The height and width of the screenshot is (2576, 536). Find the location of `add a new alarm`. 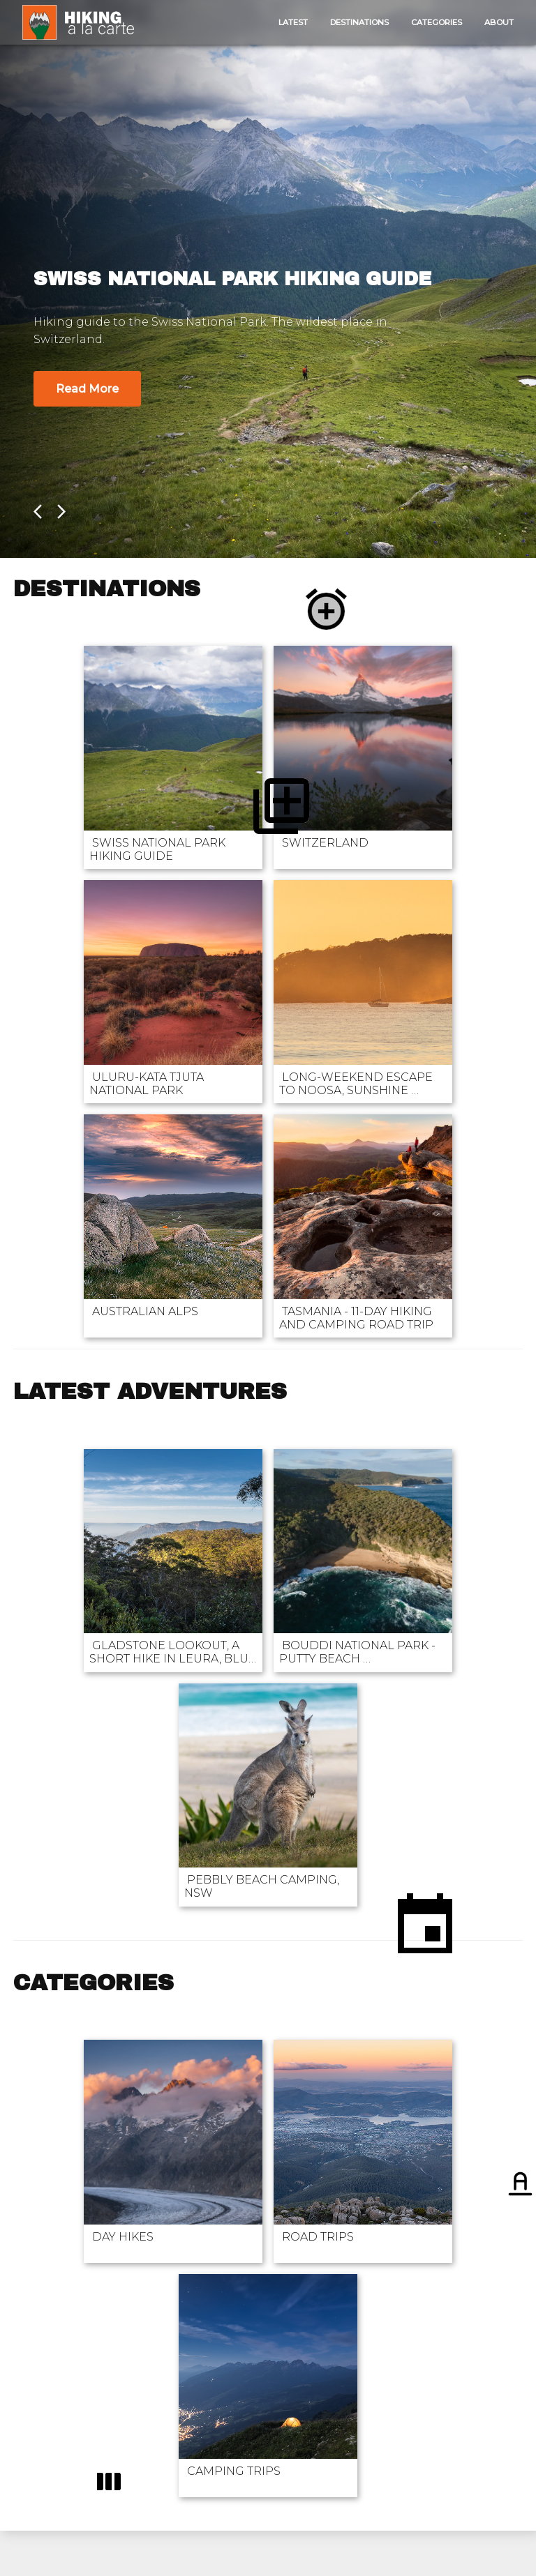

add a new alarm is located at coordinates (326, 609).